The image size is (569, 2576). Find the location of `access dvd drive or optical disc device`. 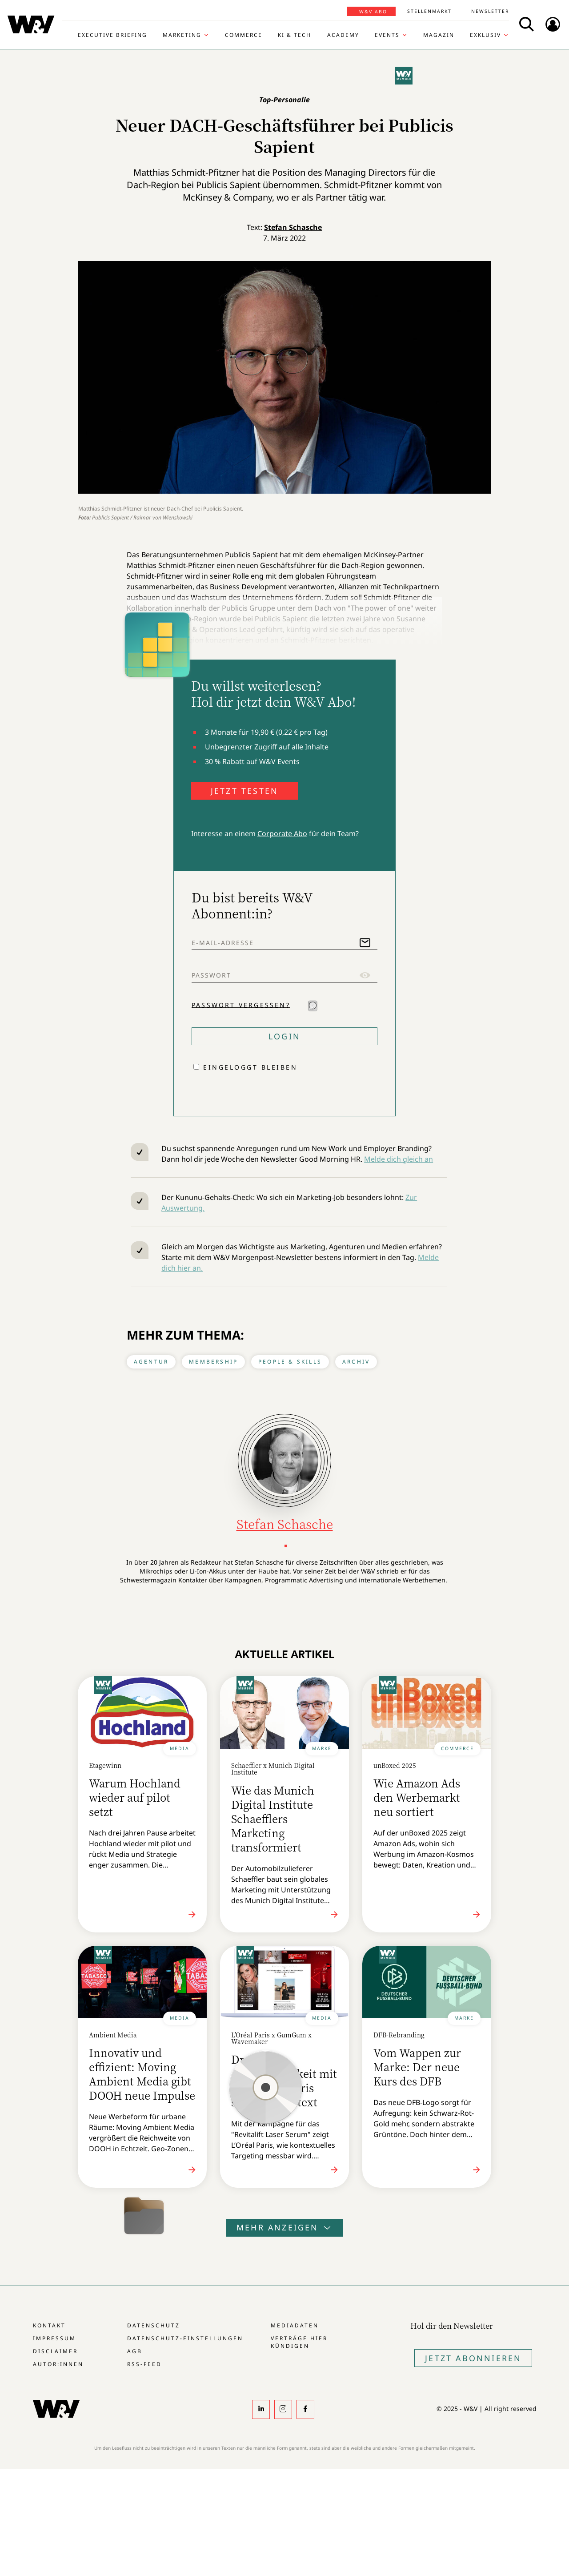

access dvd drive or optical disc device is located at coordinates (265, 2087).